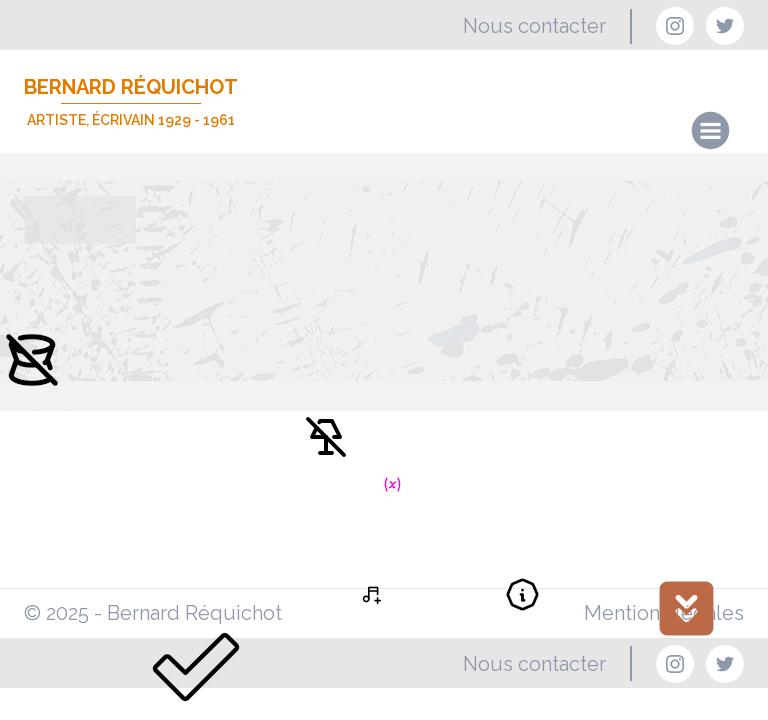 This screenshot has width=768, height=720. I want to click on represents a variable or dynamic value in code, so click(392, 484).